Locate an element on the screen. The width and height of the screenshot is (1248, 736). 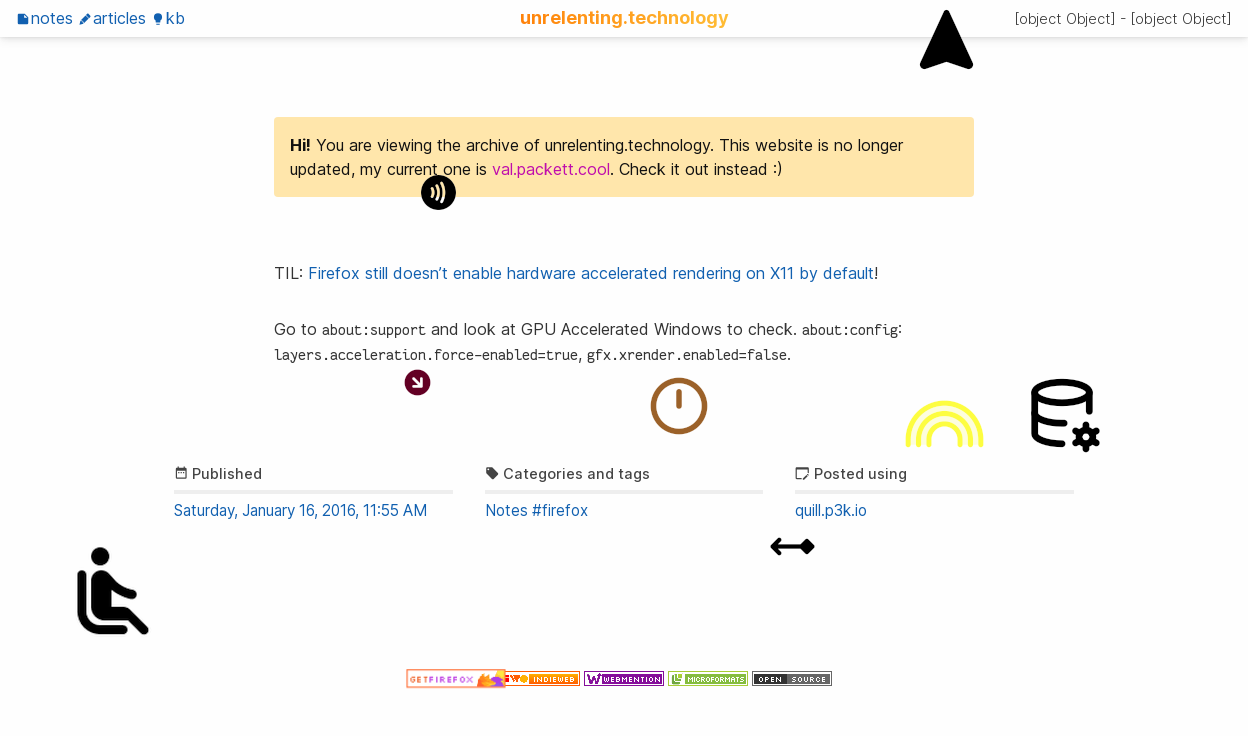
view current time or check the clock is located at coordinates (679, 406).